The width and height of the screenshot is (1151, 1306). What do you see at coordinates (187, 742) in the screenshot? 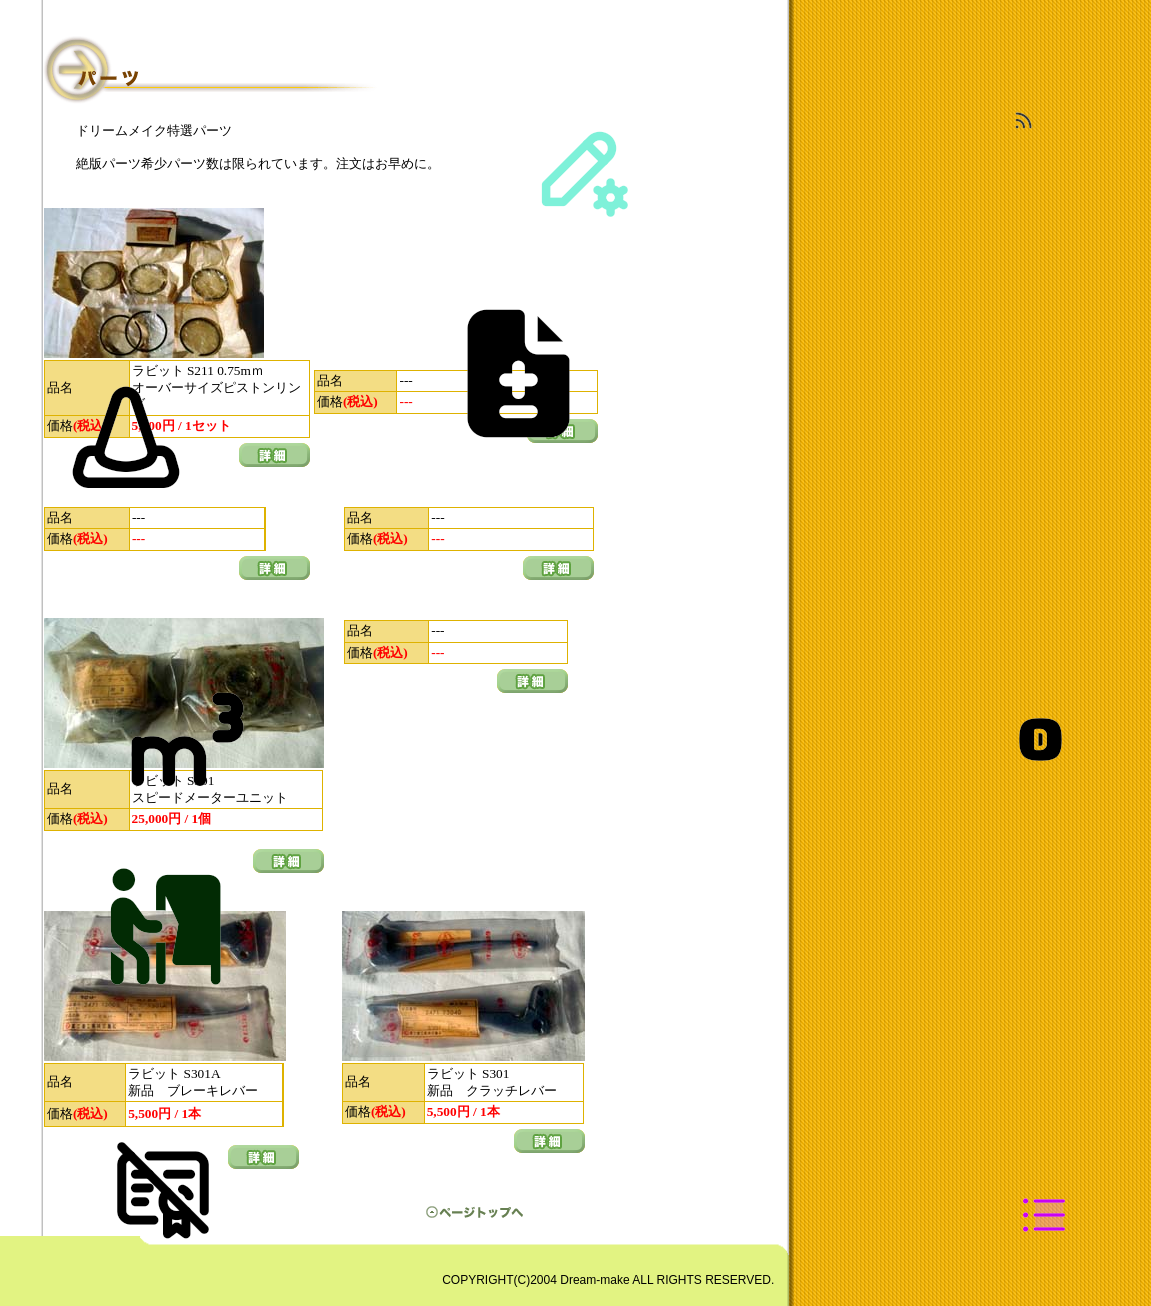
I see `indicates volume measurement in cubic meters` at bounding box center [187, 742].